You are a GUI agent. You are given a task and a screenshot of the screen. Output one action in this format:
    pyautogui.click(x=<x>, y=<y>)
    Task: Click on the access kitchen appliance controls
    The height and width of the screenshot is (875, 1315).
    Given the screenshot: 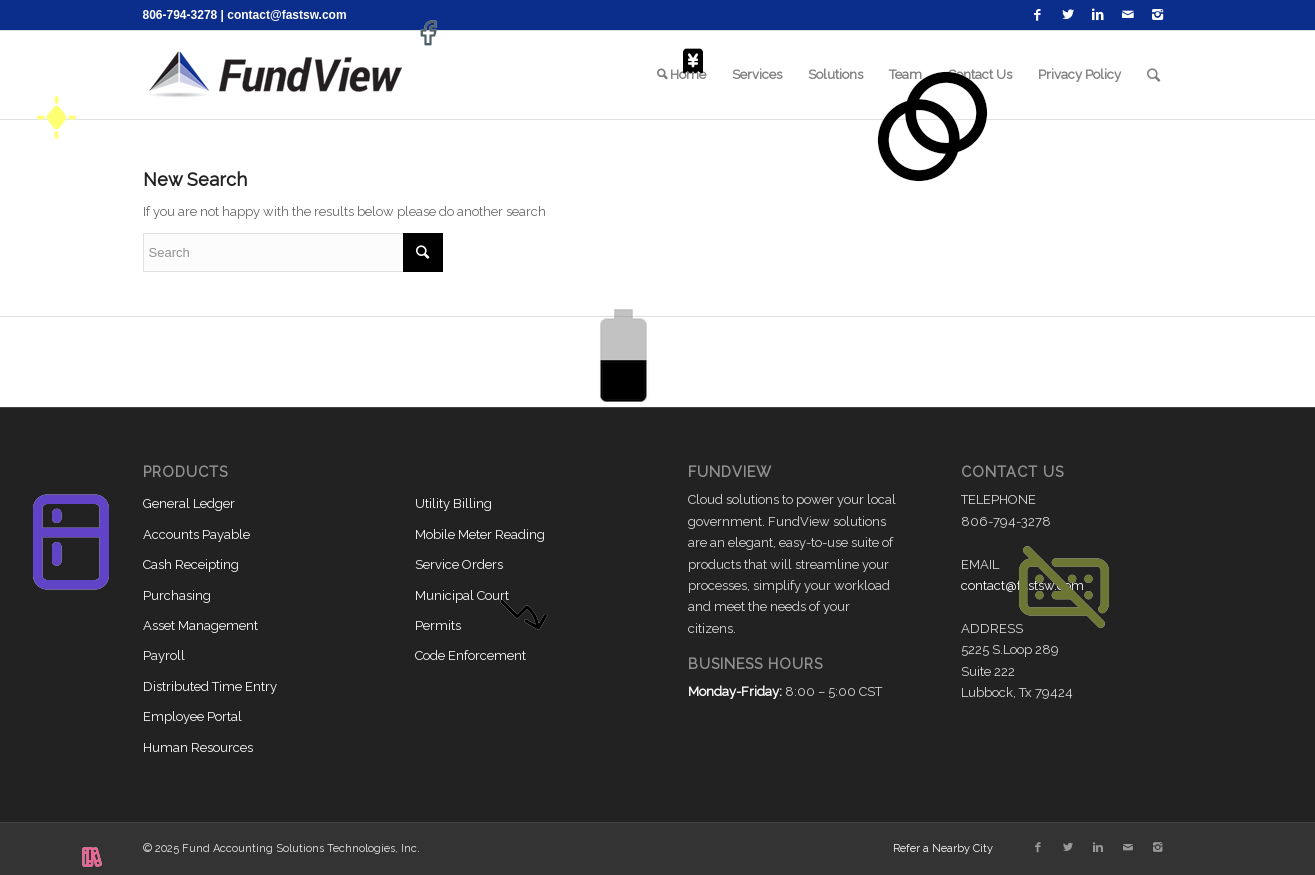 What is the action you would take?
    pyautogui.click(x=71, y=542)
    